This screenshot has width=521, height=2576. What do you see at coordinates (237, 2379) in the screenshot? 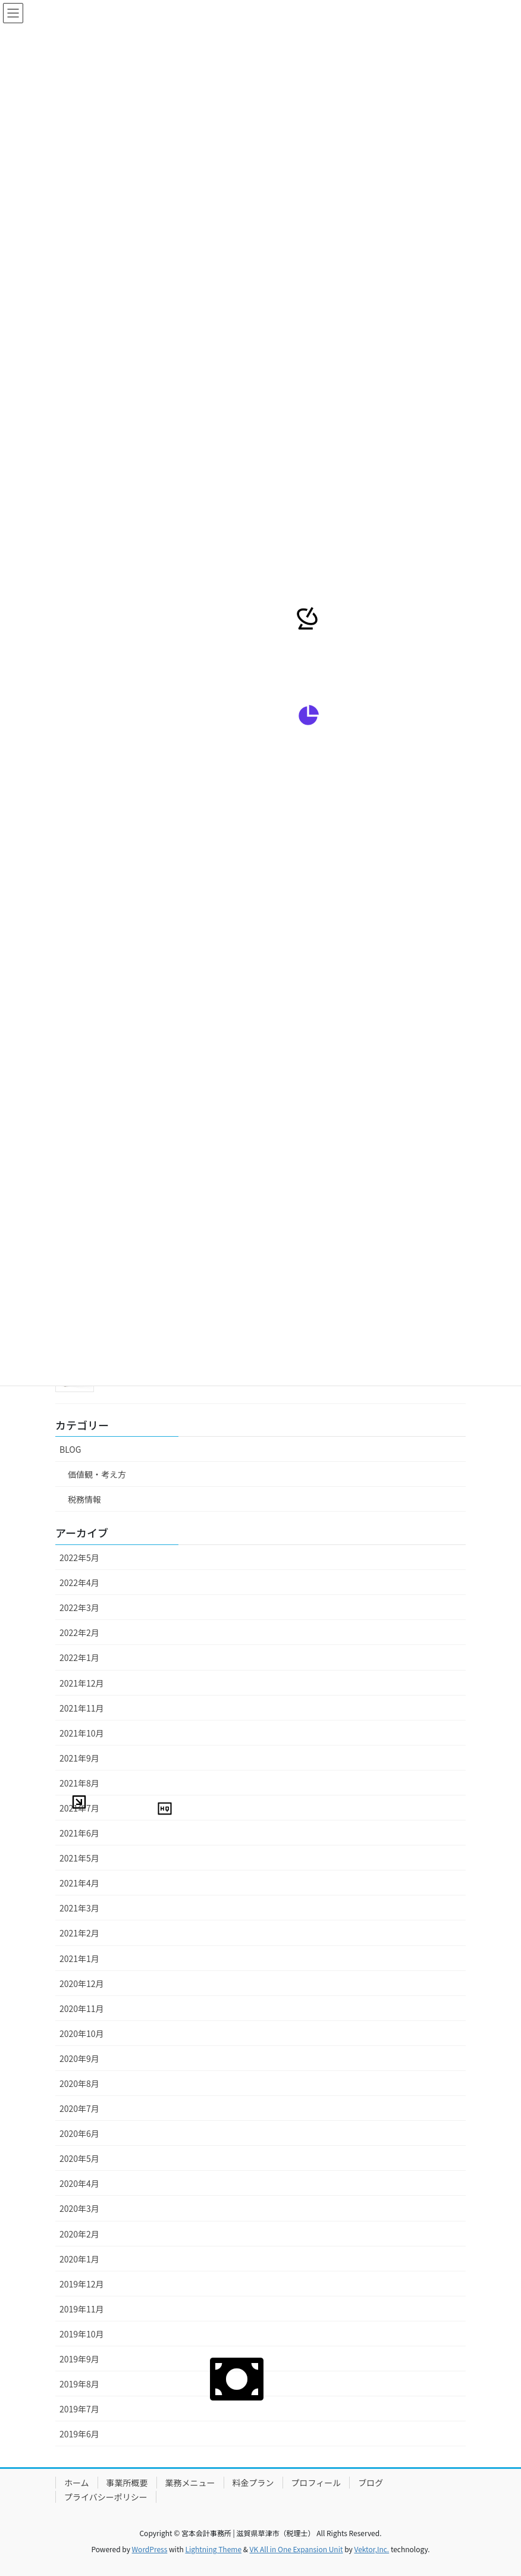
I see `view cash or currency balance` at bounding box center [237, 2379].